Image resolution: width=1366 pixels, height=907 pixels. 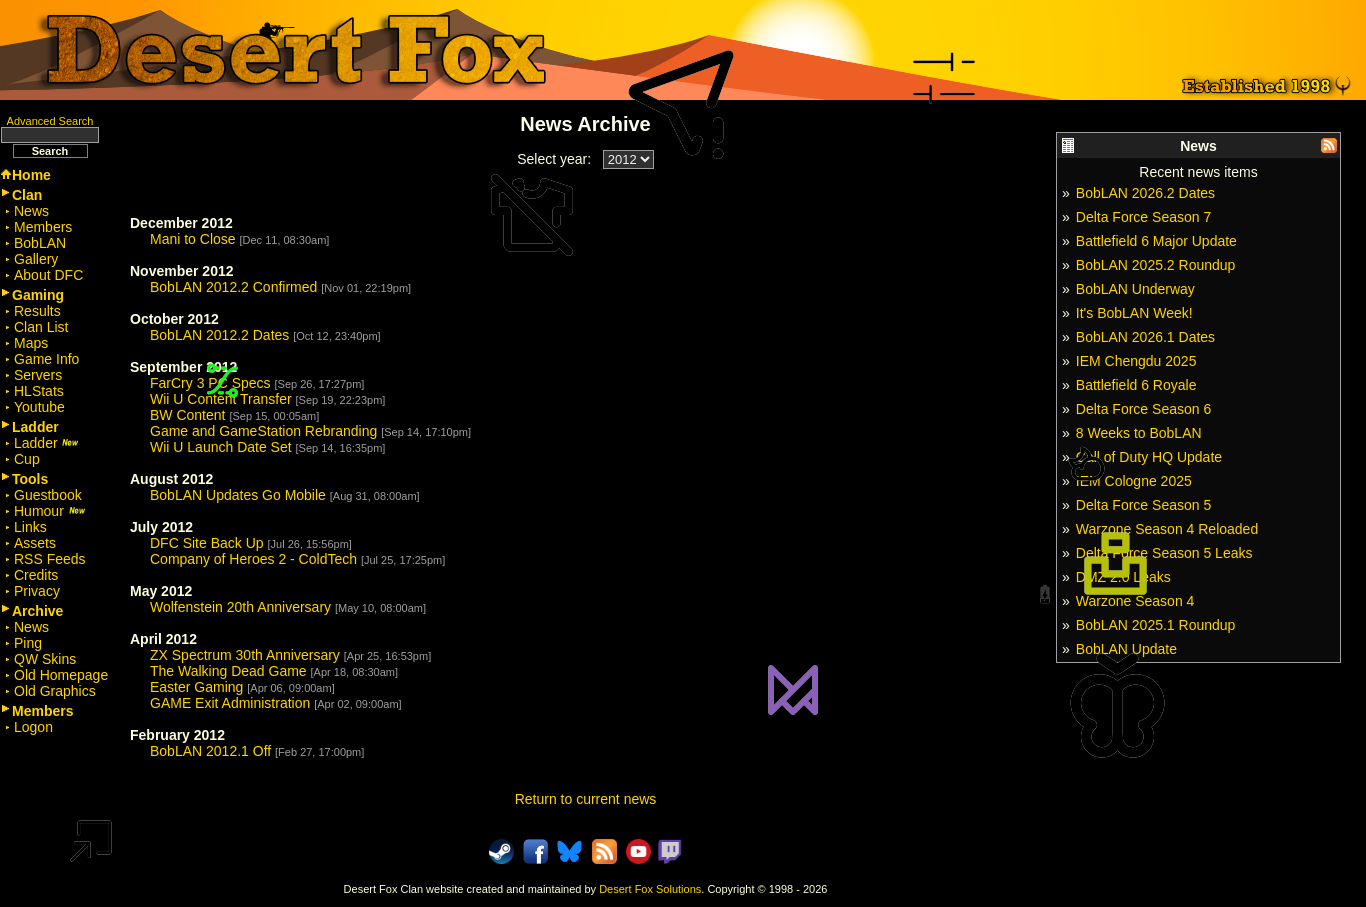 I want to click on indicates battery is charging at 20% capacity, so click(x=1045, y=594).